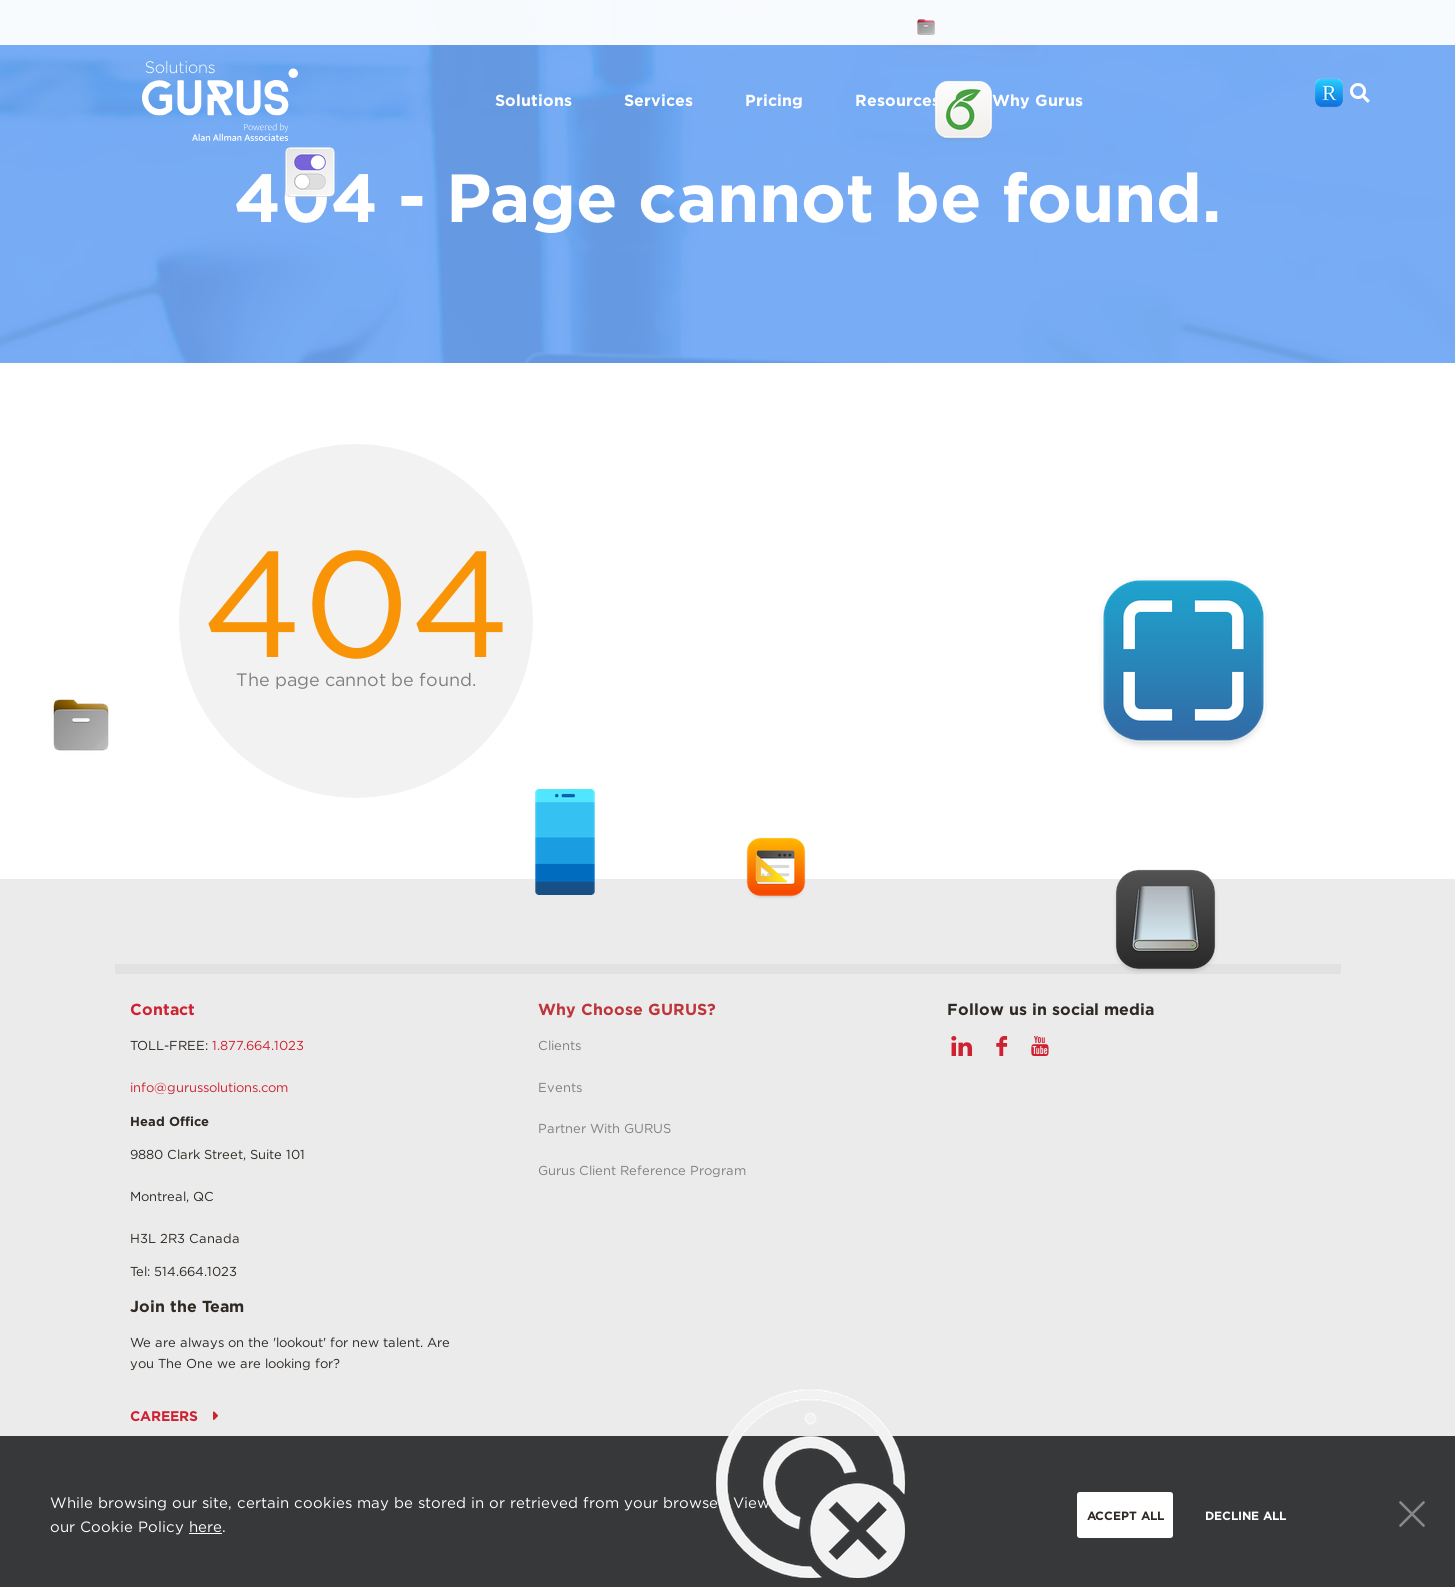  What do you see at coordinates (810, 1483) in the screenshot?
I see `camera is currently disabled or blocked` at bounding box center [810, 1483].